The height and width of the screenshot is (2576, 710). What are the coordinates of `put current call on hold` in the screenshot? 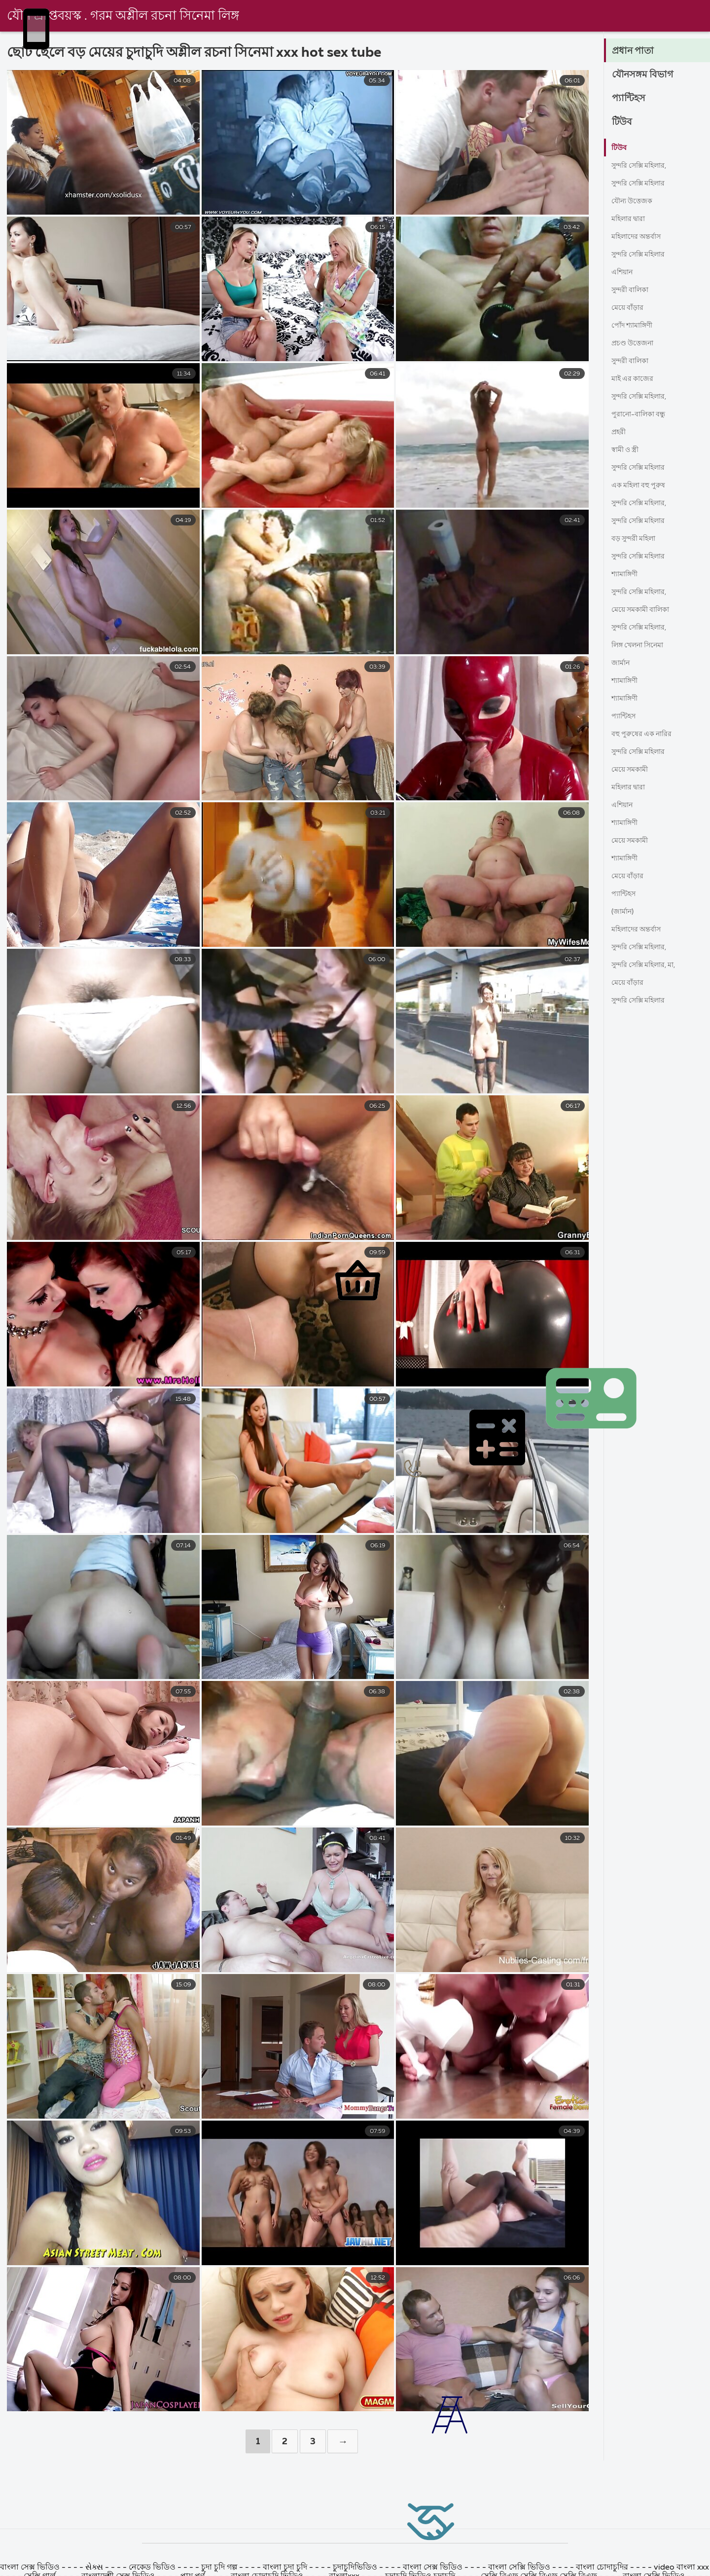 It's located at (413, 1468).